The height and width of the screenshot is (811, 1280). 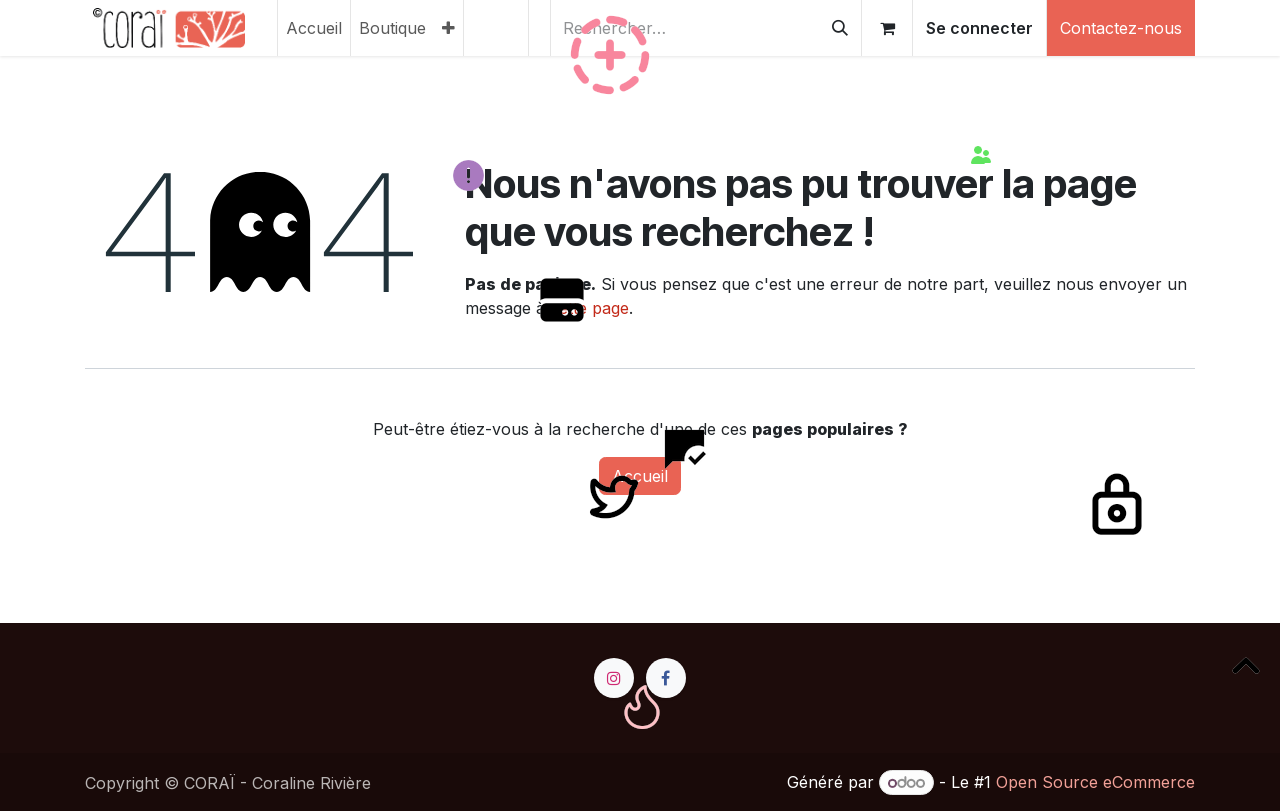 I want to click on share to twitter, so click(x=614, y=497).